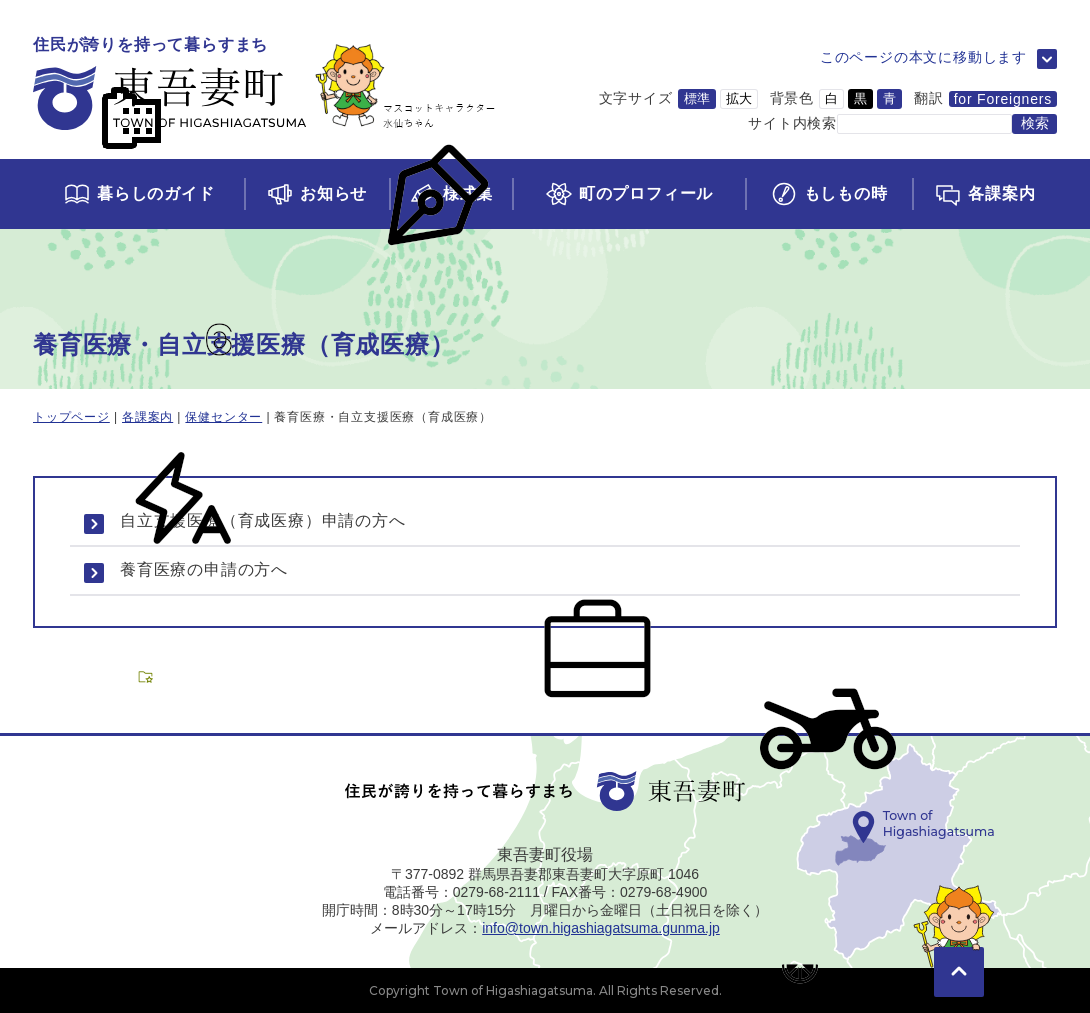 This screenshot has height=1013, width=1090. Describe the element at coordinates (432, 200) in the screenshot. I see `access drawing or illustration tools` at that location.